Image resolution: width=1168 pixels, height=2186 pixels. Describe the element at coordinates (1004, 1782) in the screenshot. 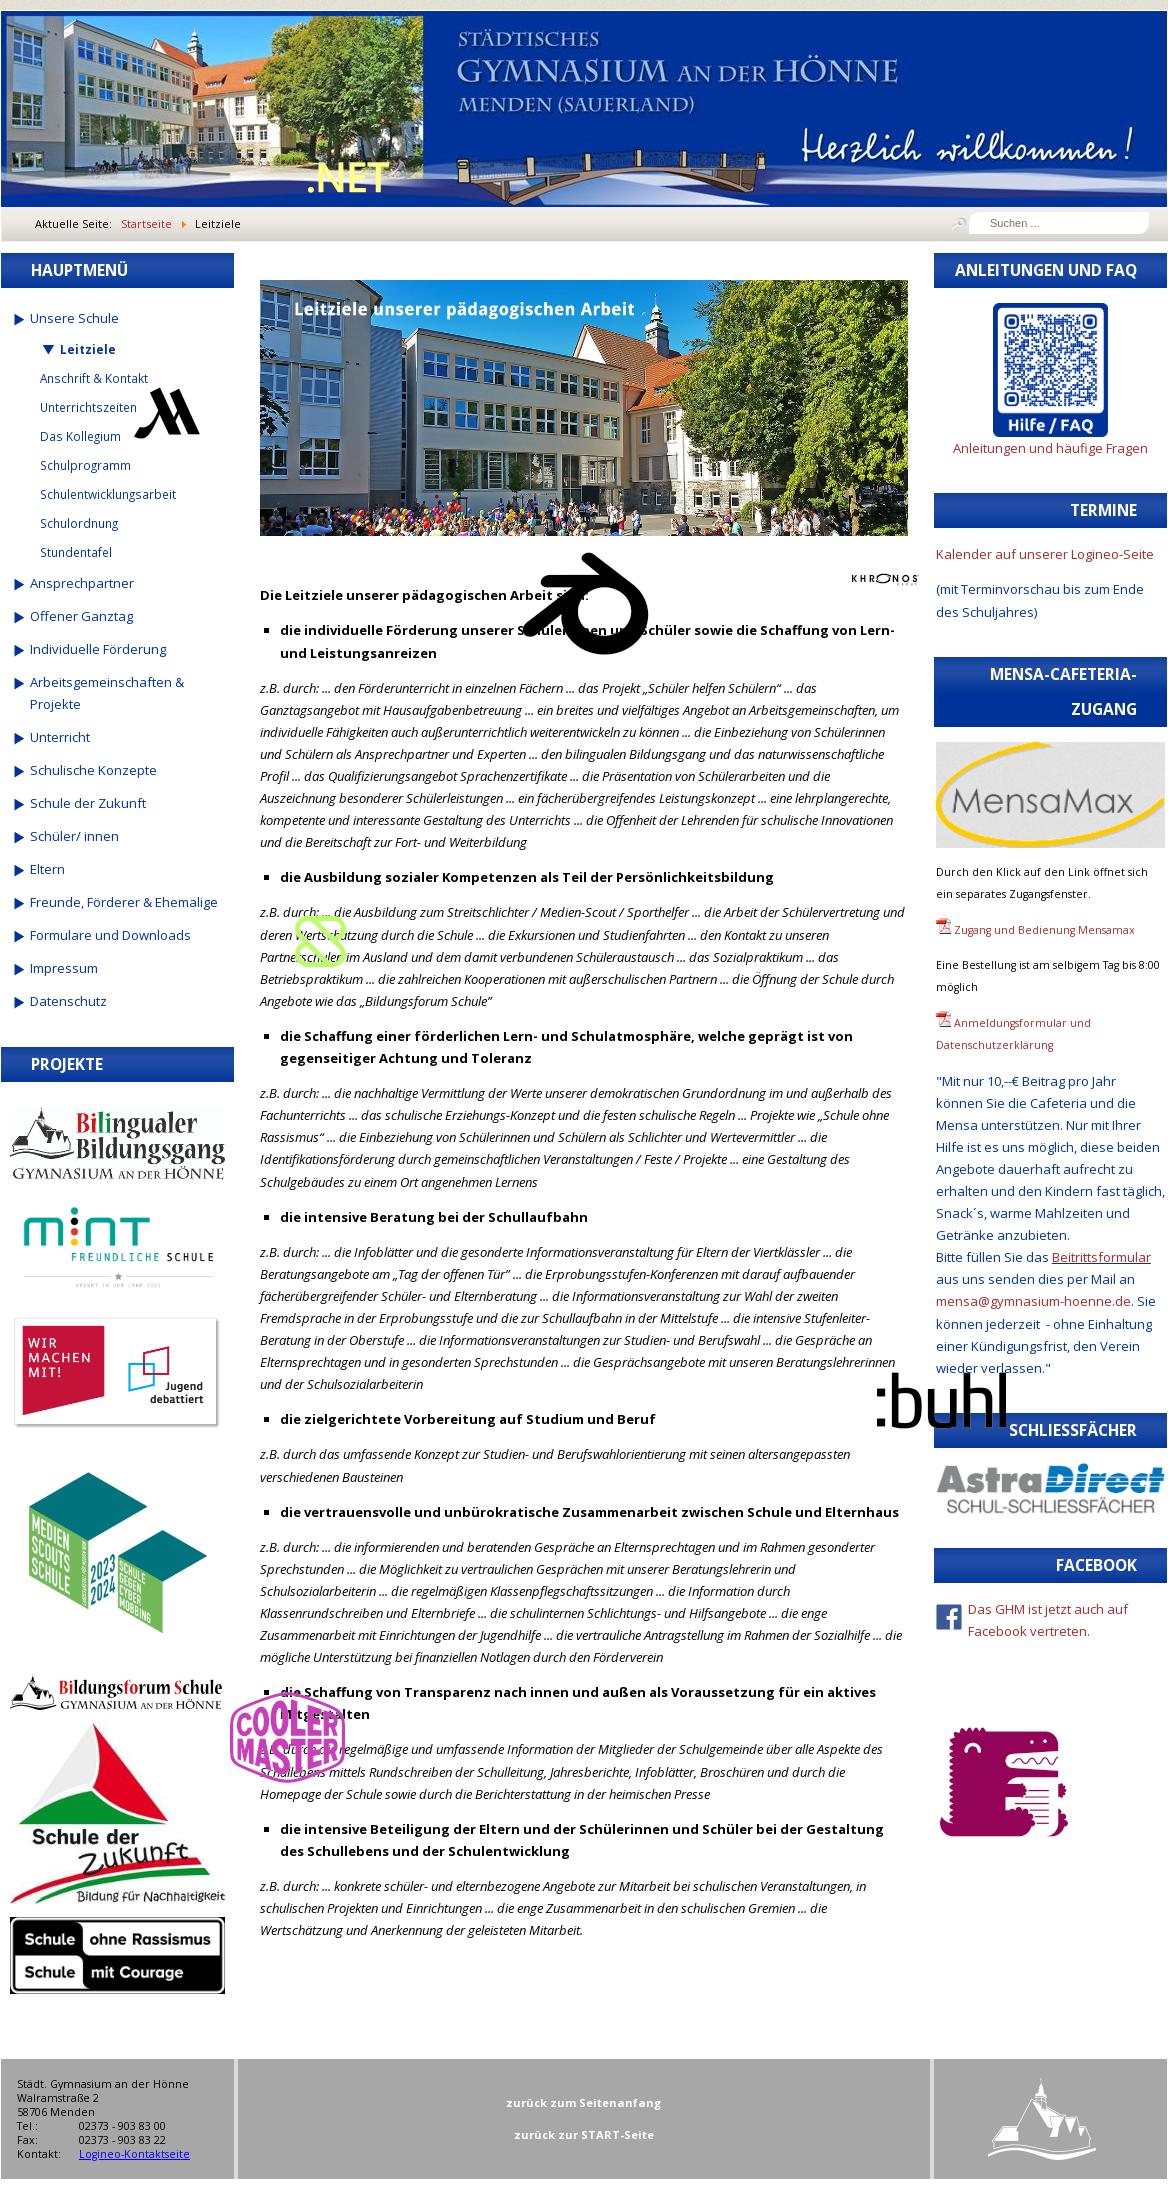

I see `visit docusaurus documentation site` at that location.